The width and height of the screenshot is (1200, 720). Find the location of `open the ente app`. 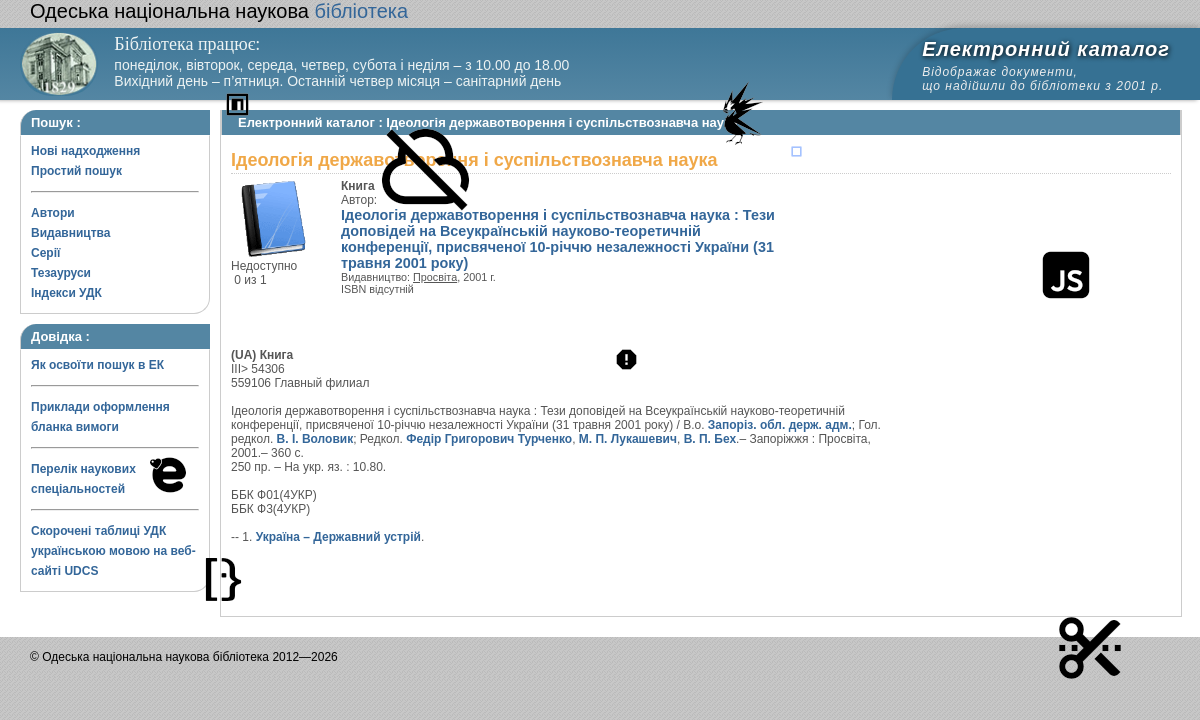

open the ente app is located at coordinates (168, 475).